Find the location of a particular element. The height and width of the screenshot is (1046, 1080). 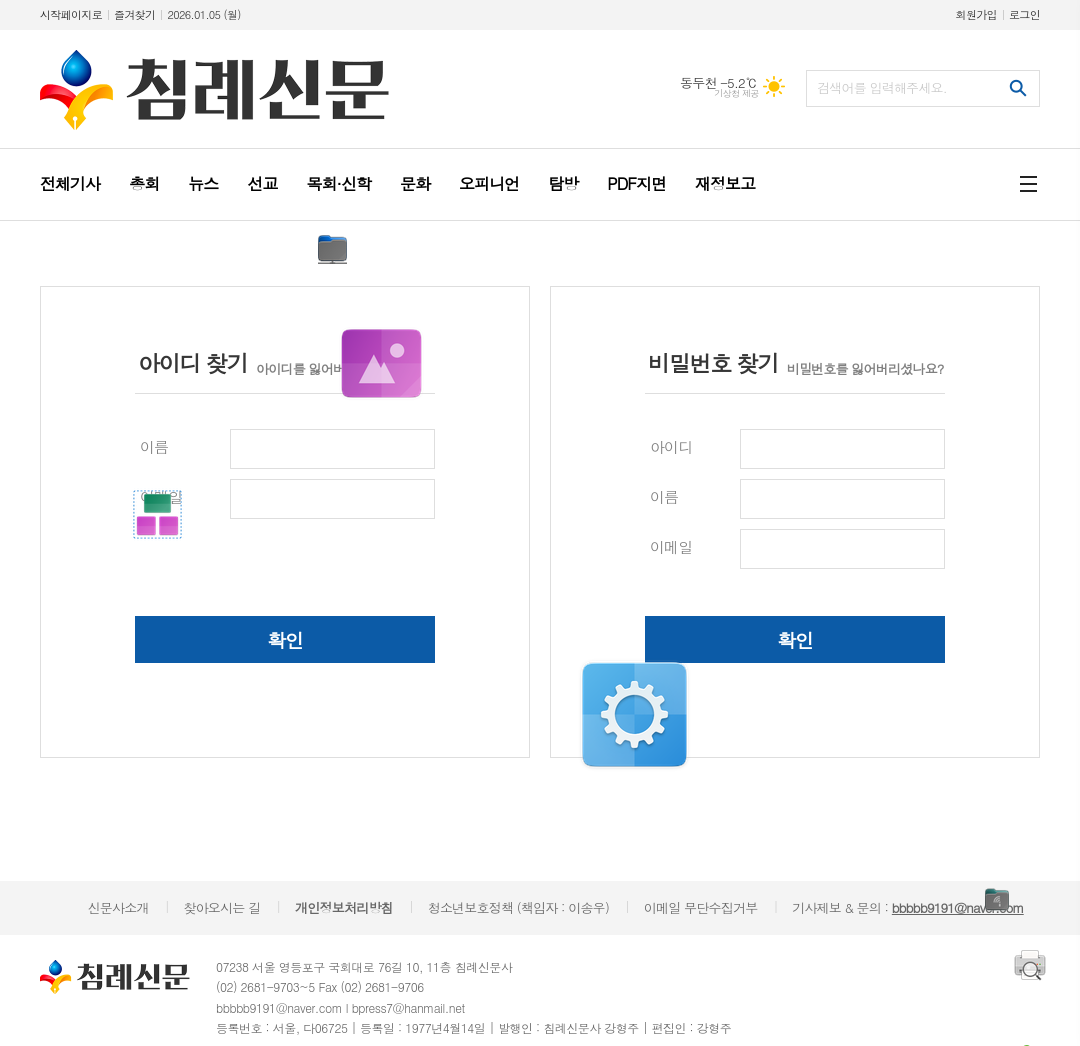

folder synced with insync cloud storage is located at coordinates (997, 899).